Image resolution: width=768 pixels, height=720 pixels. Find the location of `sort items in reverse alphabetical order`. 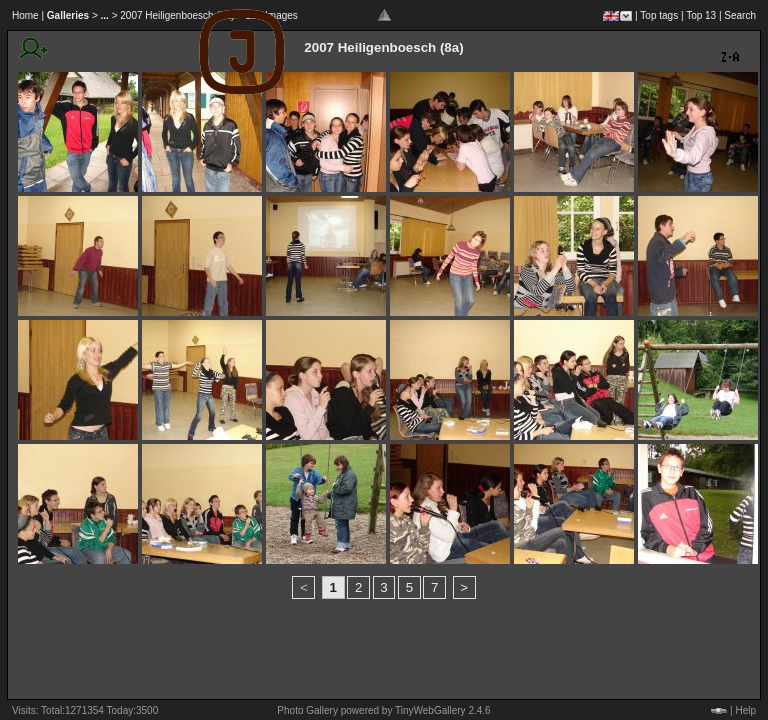

sort items in reverse alphabetical order is located at coordinates (730, 57).